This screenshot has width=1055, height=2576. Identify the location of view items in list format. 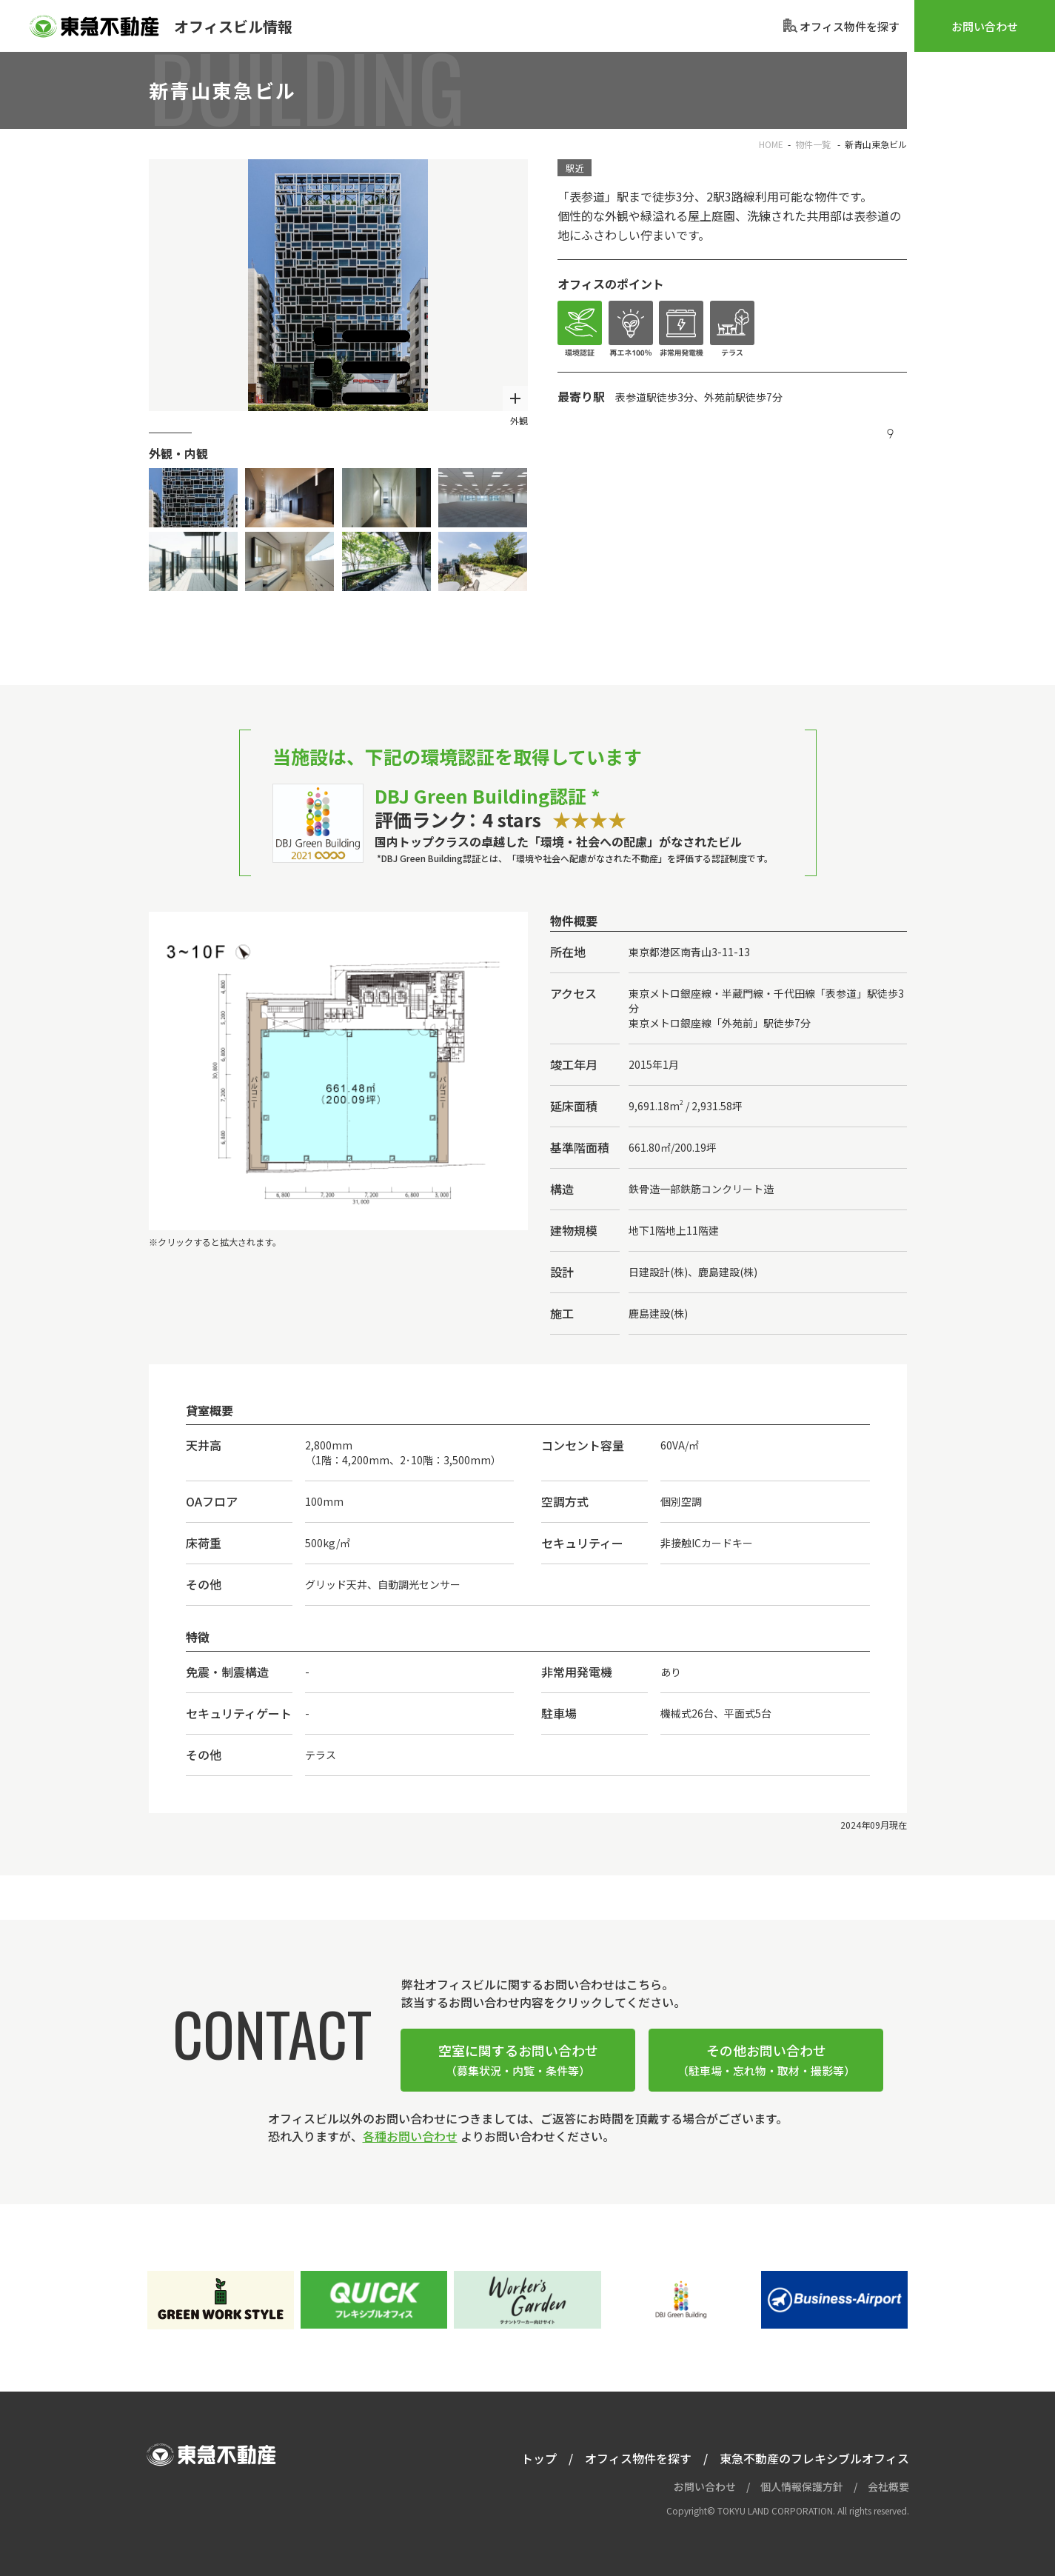
(361, 367).